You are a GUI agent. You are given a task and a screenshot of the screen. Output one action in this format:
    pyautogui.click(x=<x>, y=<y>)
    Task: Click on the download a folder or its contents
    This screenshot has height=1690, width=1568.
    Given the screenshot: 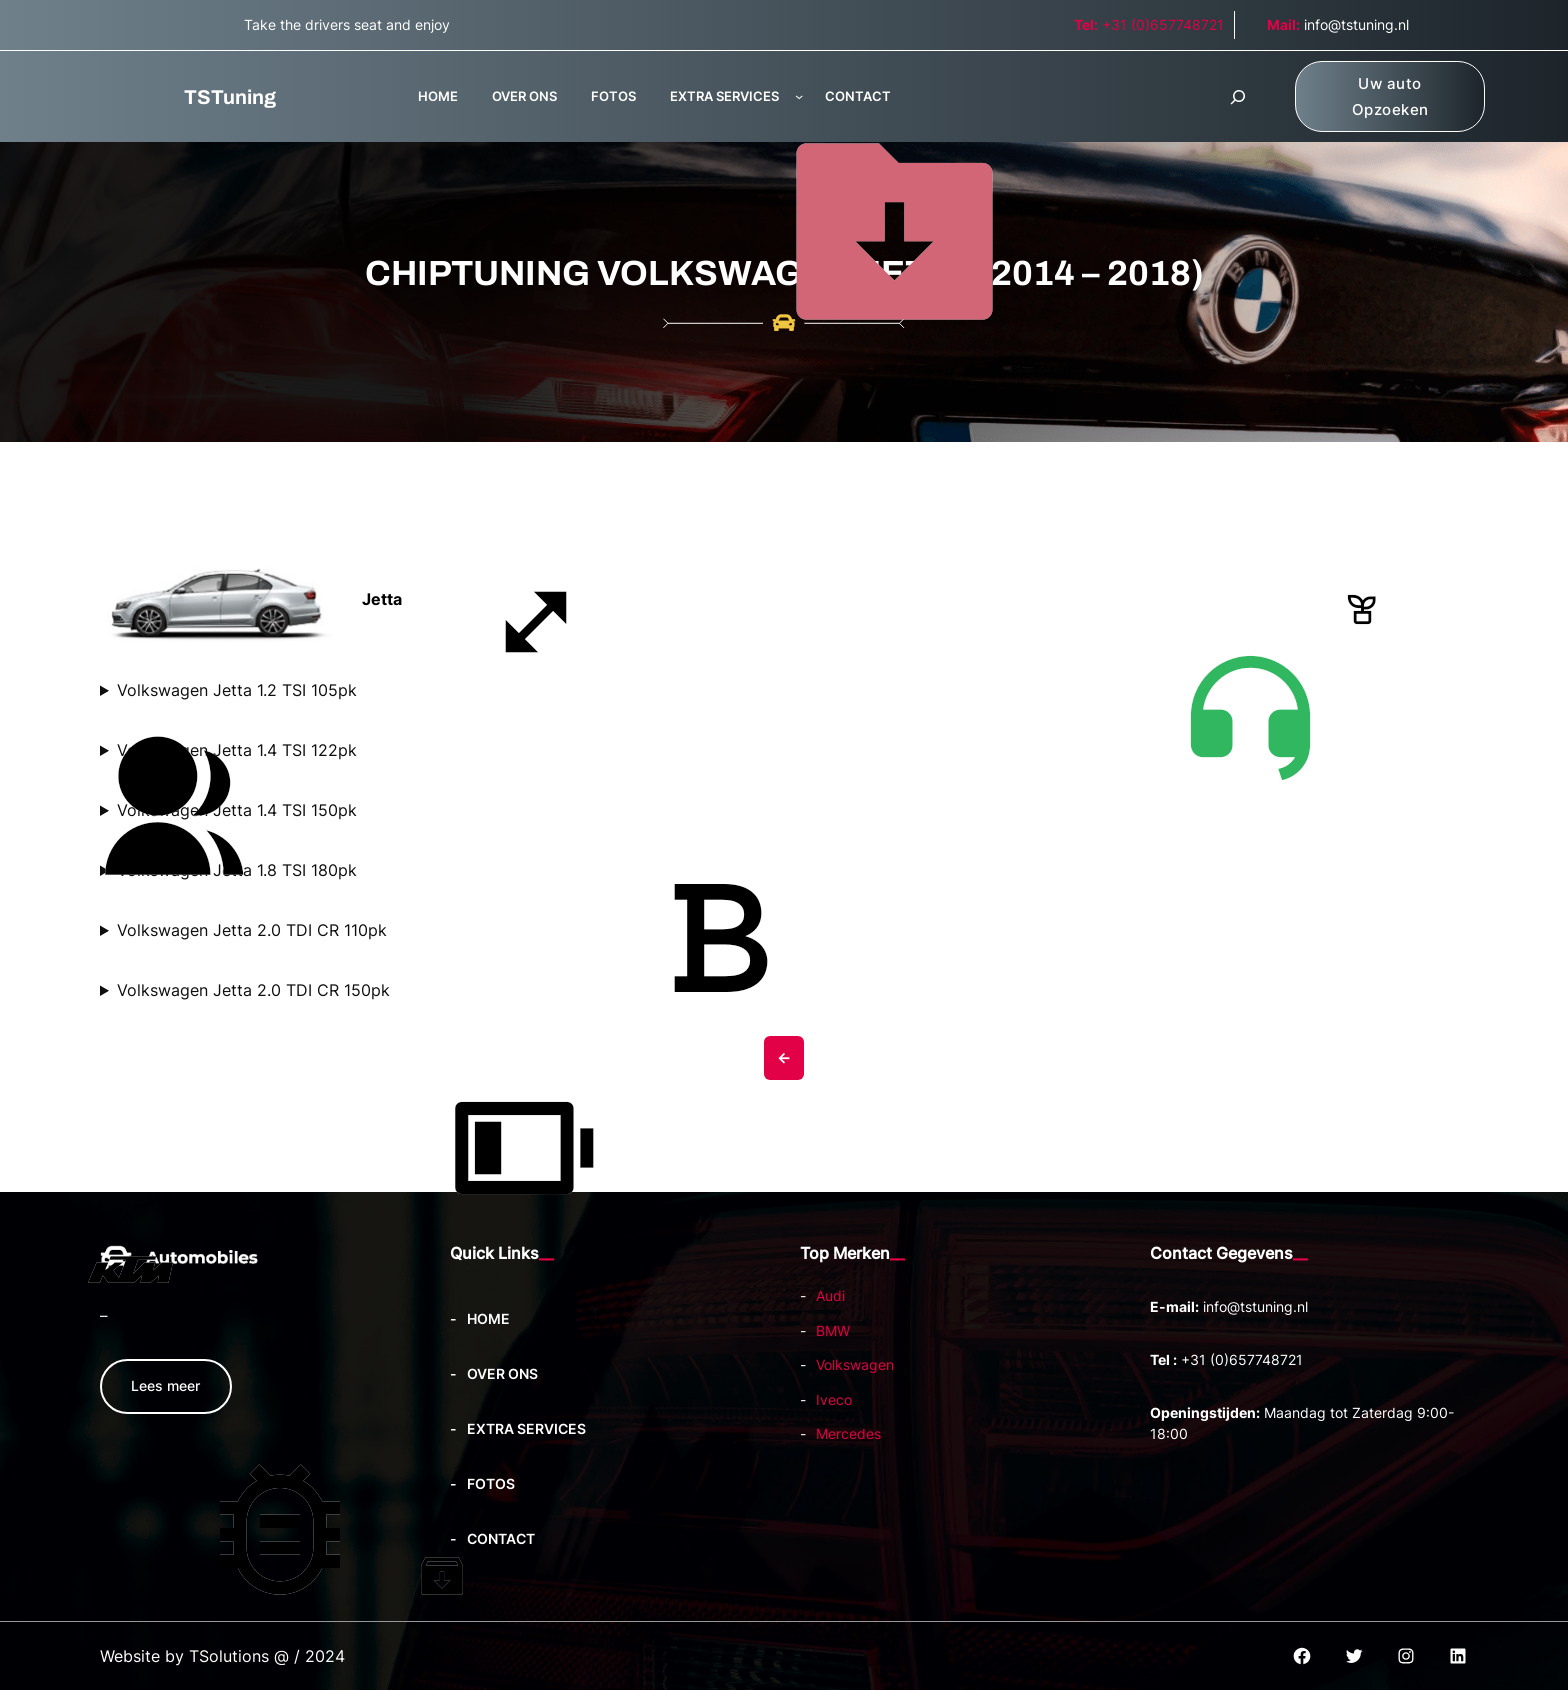 What is the action you would take?
    pyautogui.click(x=894, y=231)
    